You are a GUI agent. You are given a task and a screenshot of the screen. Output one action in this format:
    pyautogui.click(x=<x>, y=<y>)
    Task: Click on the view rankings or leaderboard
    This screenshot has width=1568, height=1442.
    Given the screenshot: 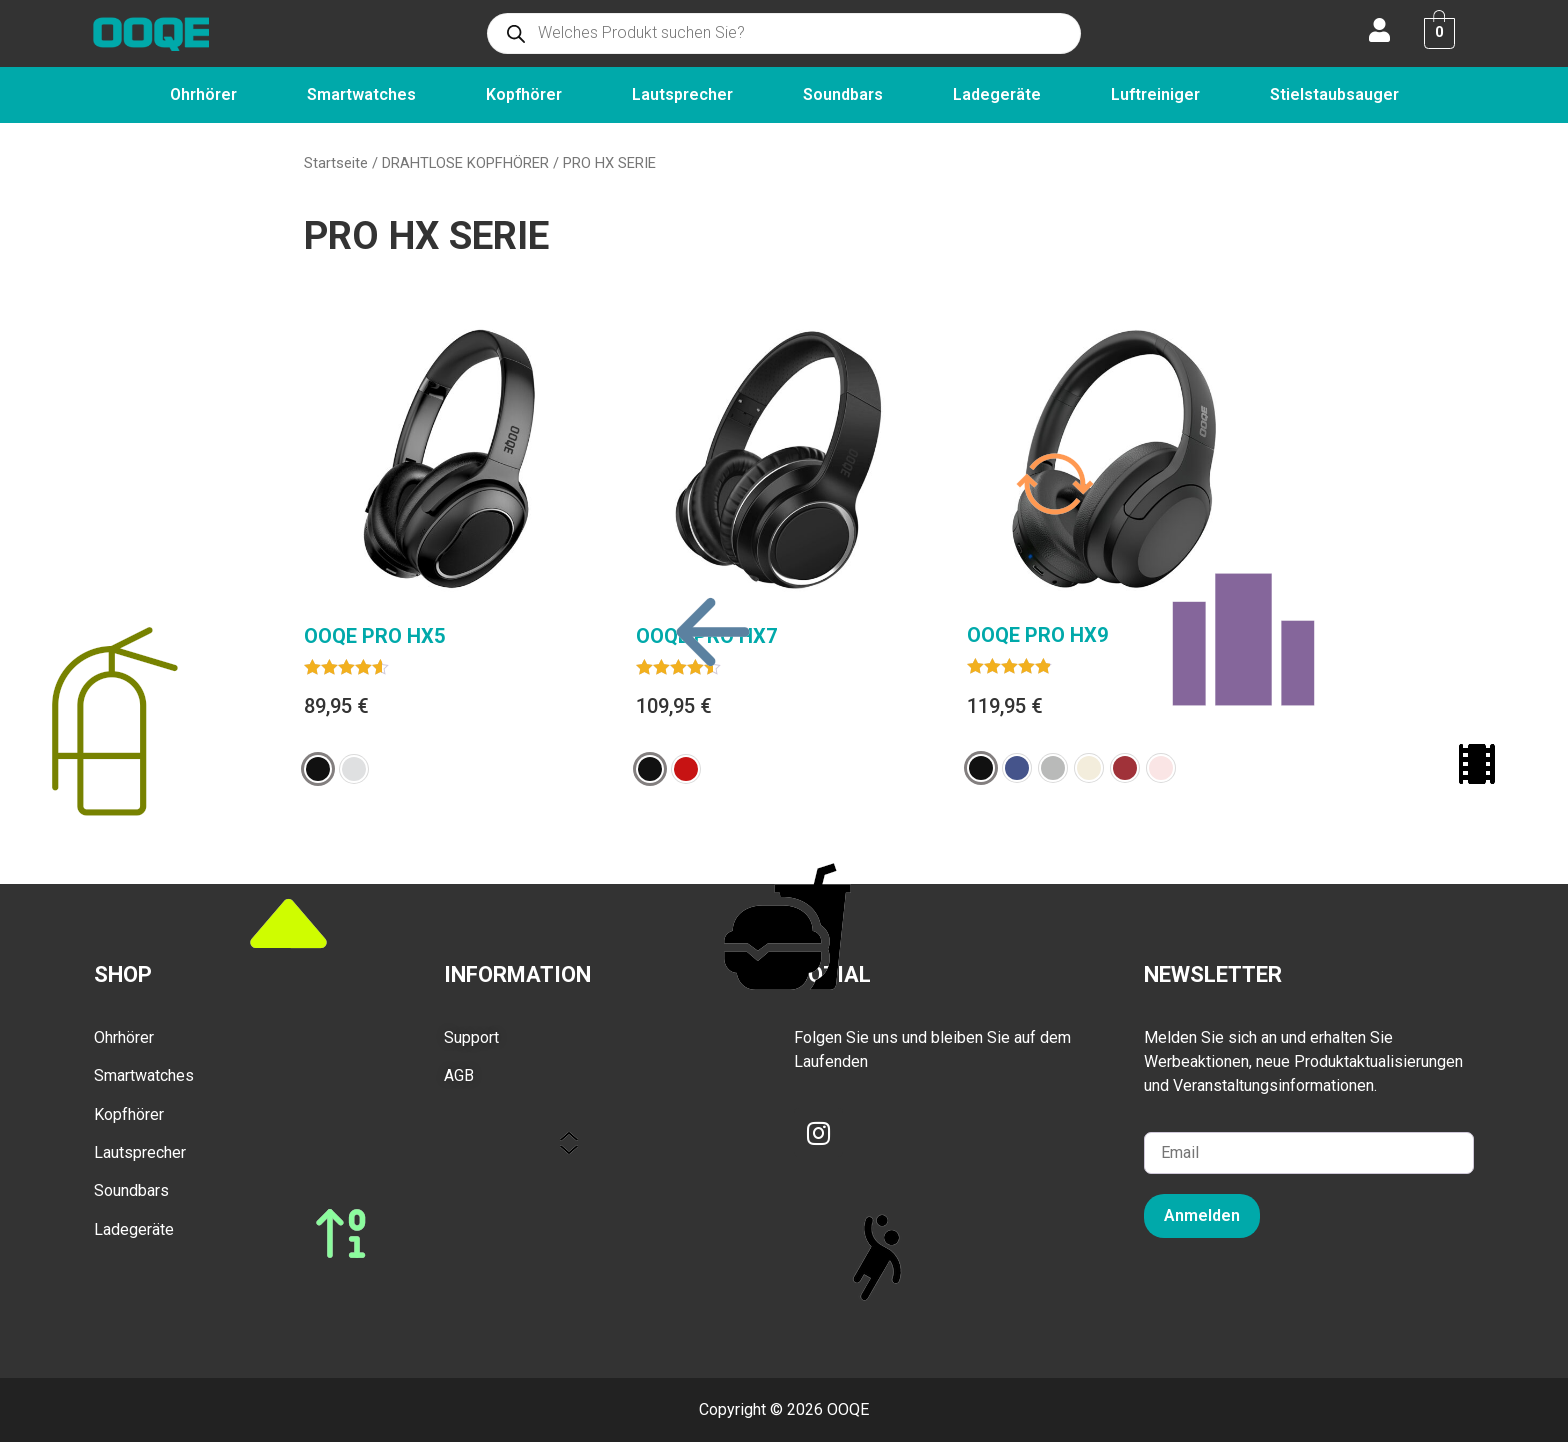 What is the action you would take?
    pyautogui.click(x=1243, y=639)
    